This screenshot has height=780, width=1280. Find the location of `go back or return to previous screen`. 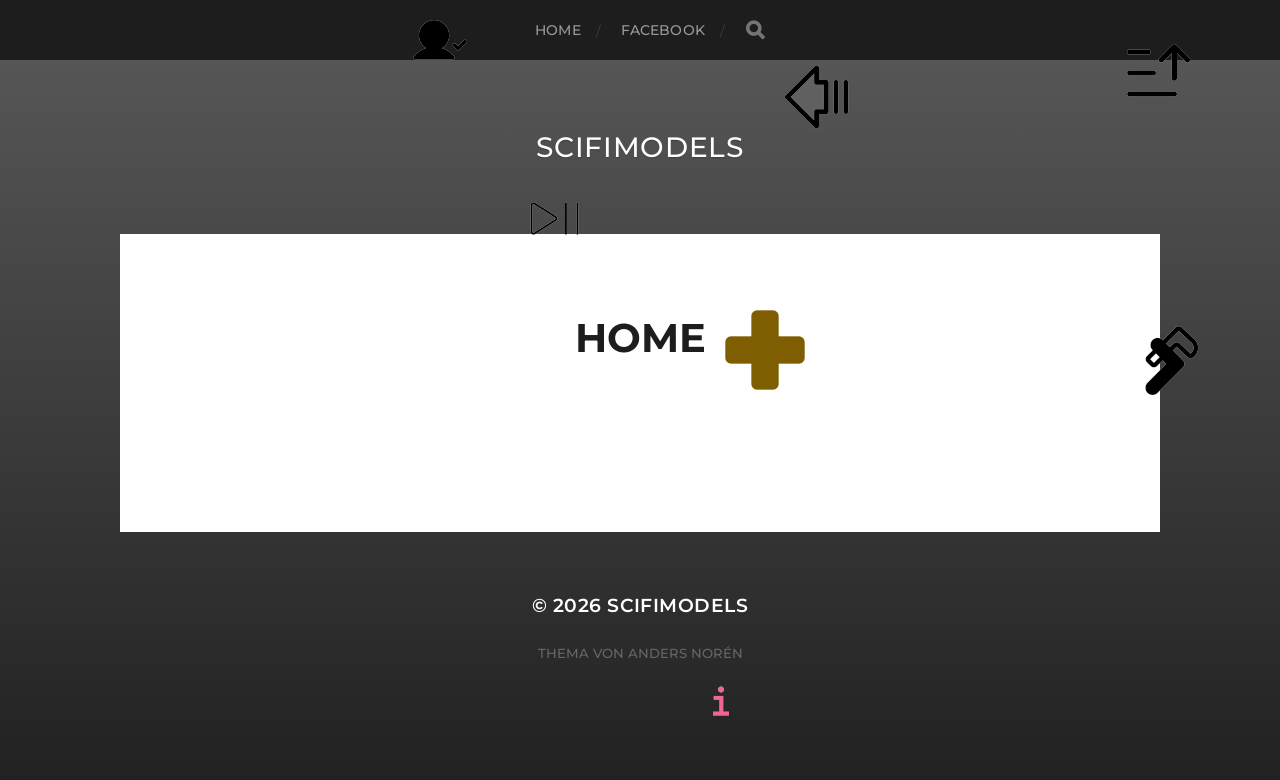

go back or return to previous screen is located at coordinates (819, 97).